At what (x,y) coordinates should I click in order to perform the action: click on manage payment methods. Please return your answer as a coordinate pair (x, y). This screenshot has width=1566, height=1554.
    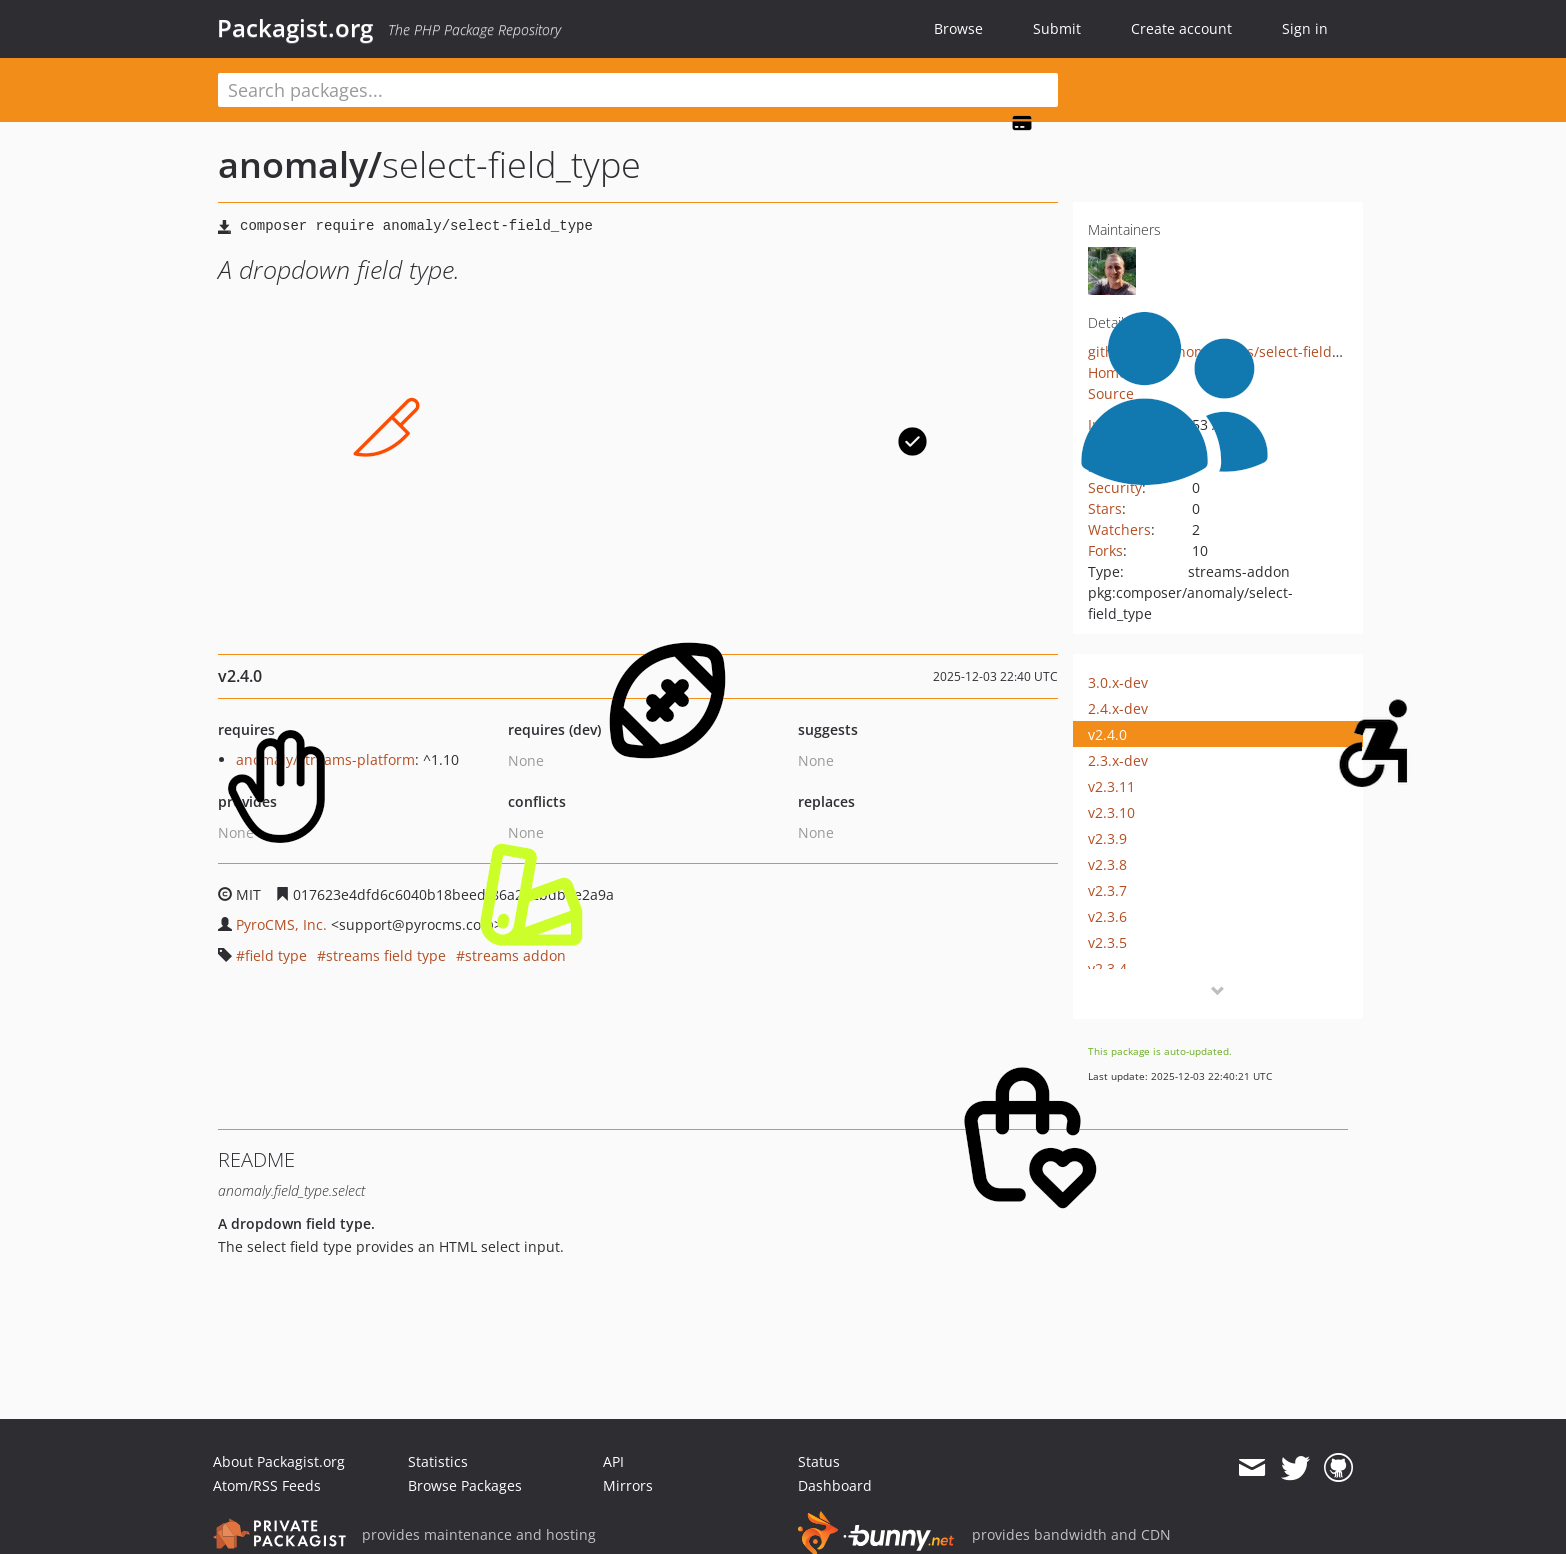
    Looking at the image, I should click on (1022, 123).